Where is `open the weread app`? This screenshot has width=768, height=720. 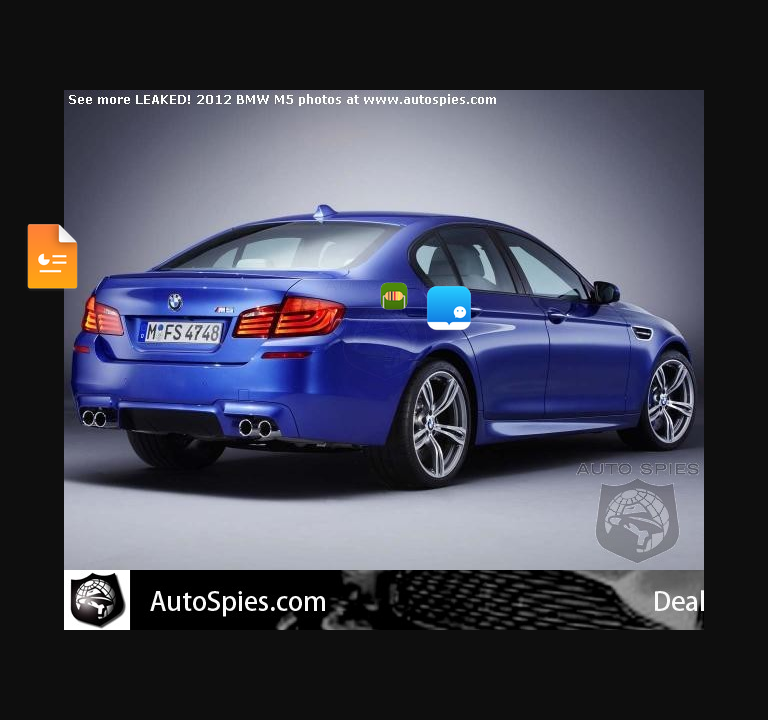 open the weread app is located at coordinates (449, 308).